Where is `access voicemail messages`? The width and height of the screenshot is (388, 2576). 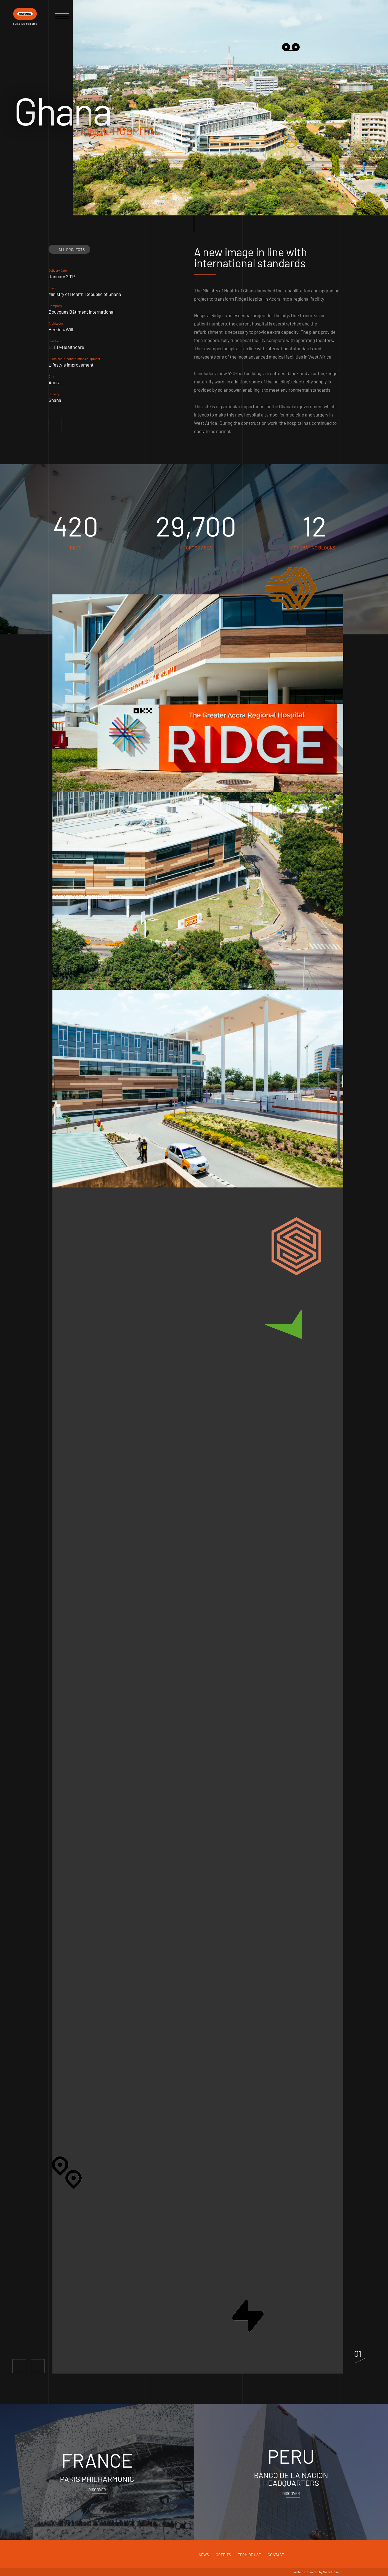 access voicemail messages is located at coordinates (291, 47).